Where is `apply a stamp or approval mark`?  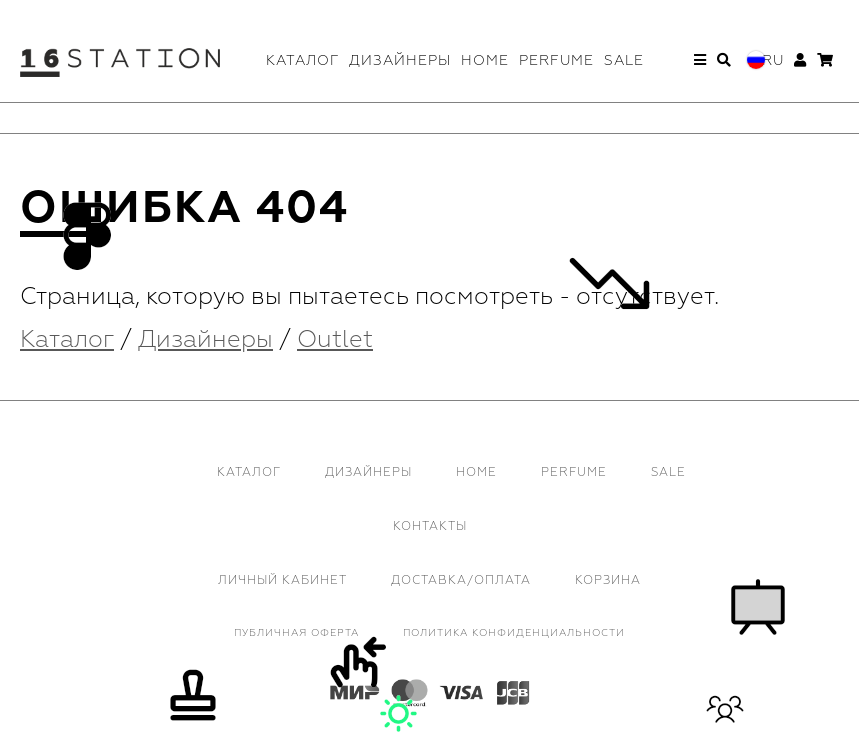 apply a stamp or approval mark is located at coordinates (193, 696).